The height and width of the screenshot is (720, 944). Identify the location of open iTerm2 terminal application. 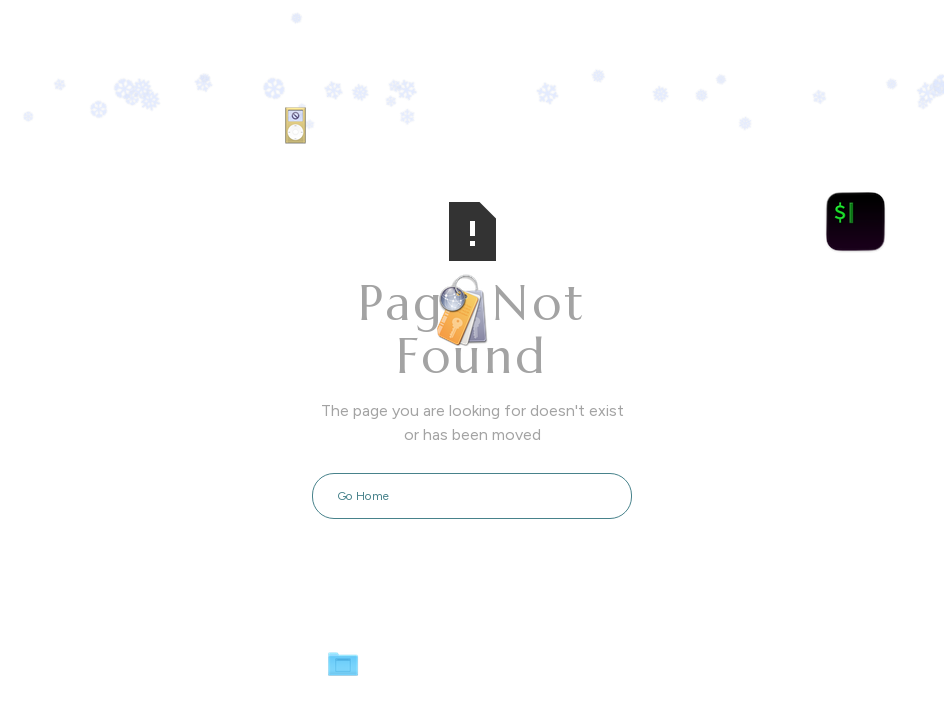
(855, 221).